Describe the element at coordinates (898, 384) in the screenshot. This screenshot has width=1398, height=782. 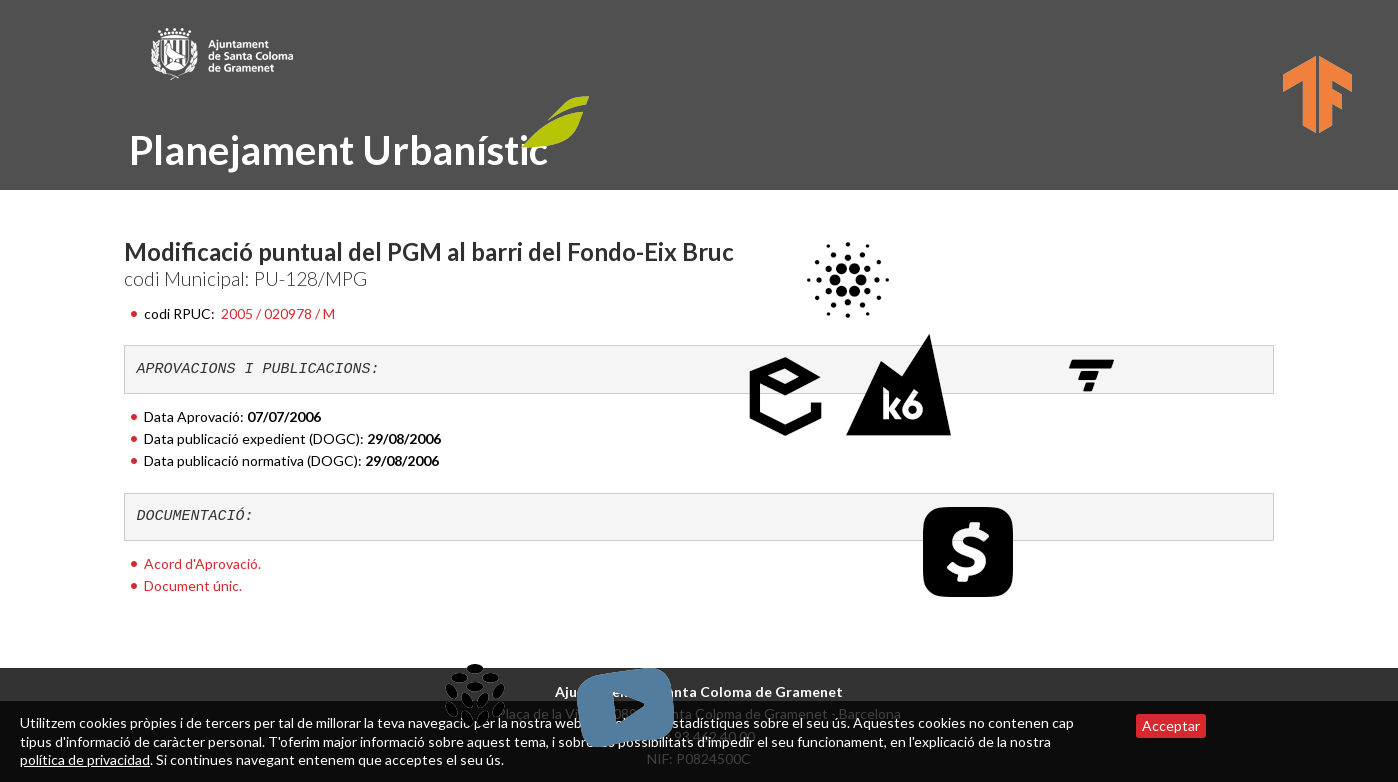
I see `k6 load testing tool logo` at that location.